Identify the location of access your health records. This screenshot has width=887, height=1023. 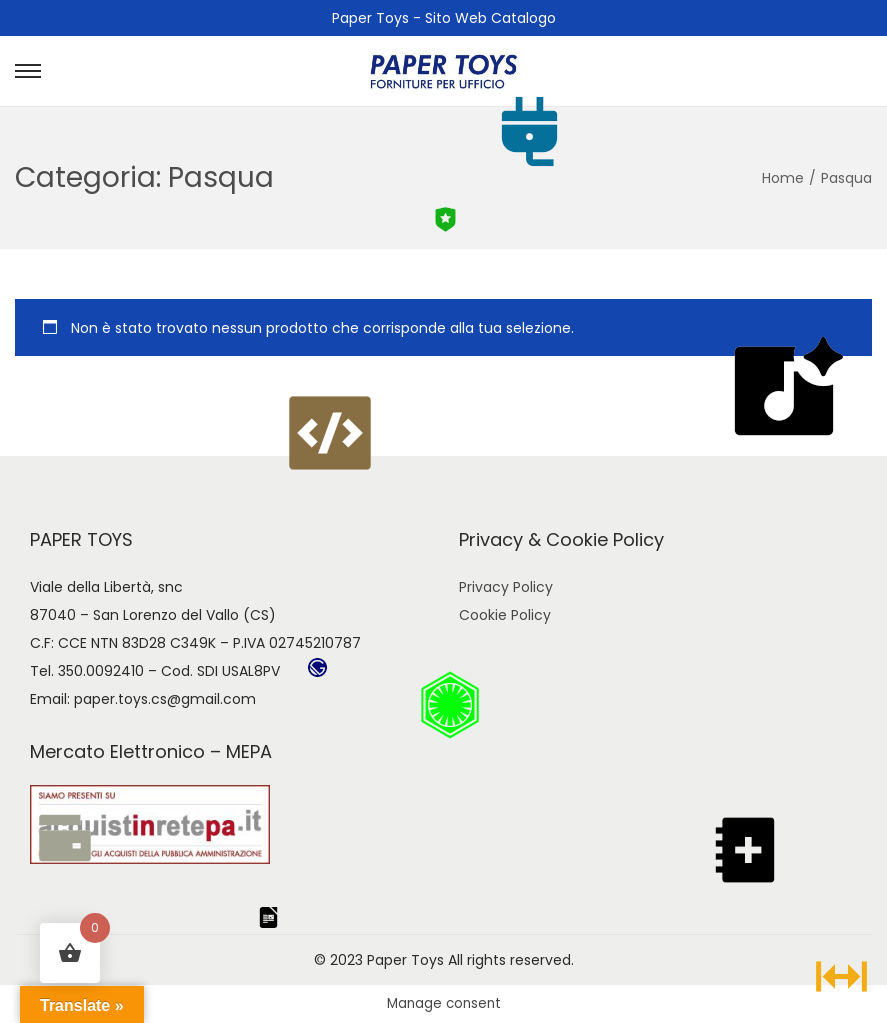
(745, 850).